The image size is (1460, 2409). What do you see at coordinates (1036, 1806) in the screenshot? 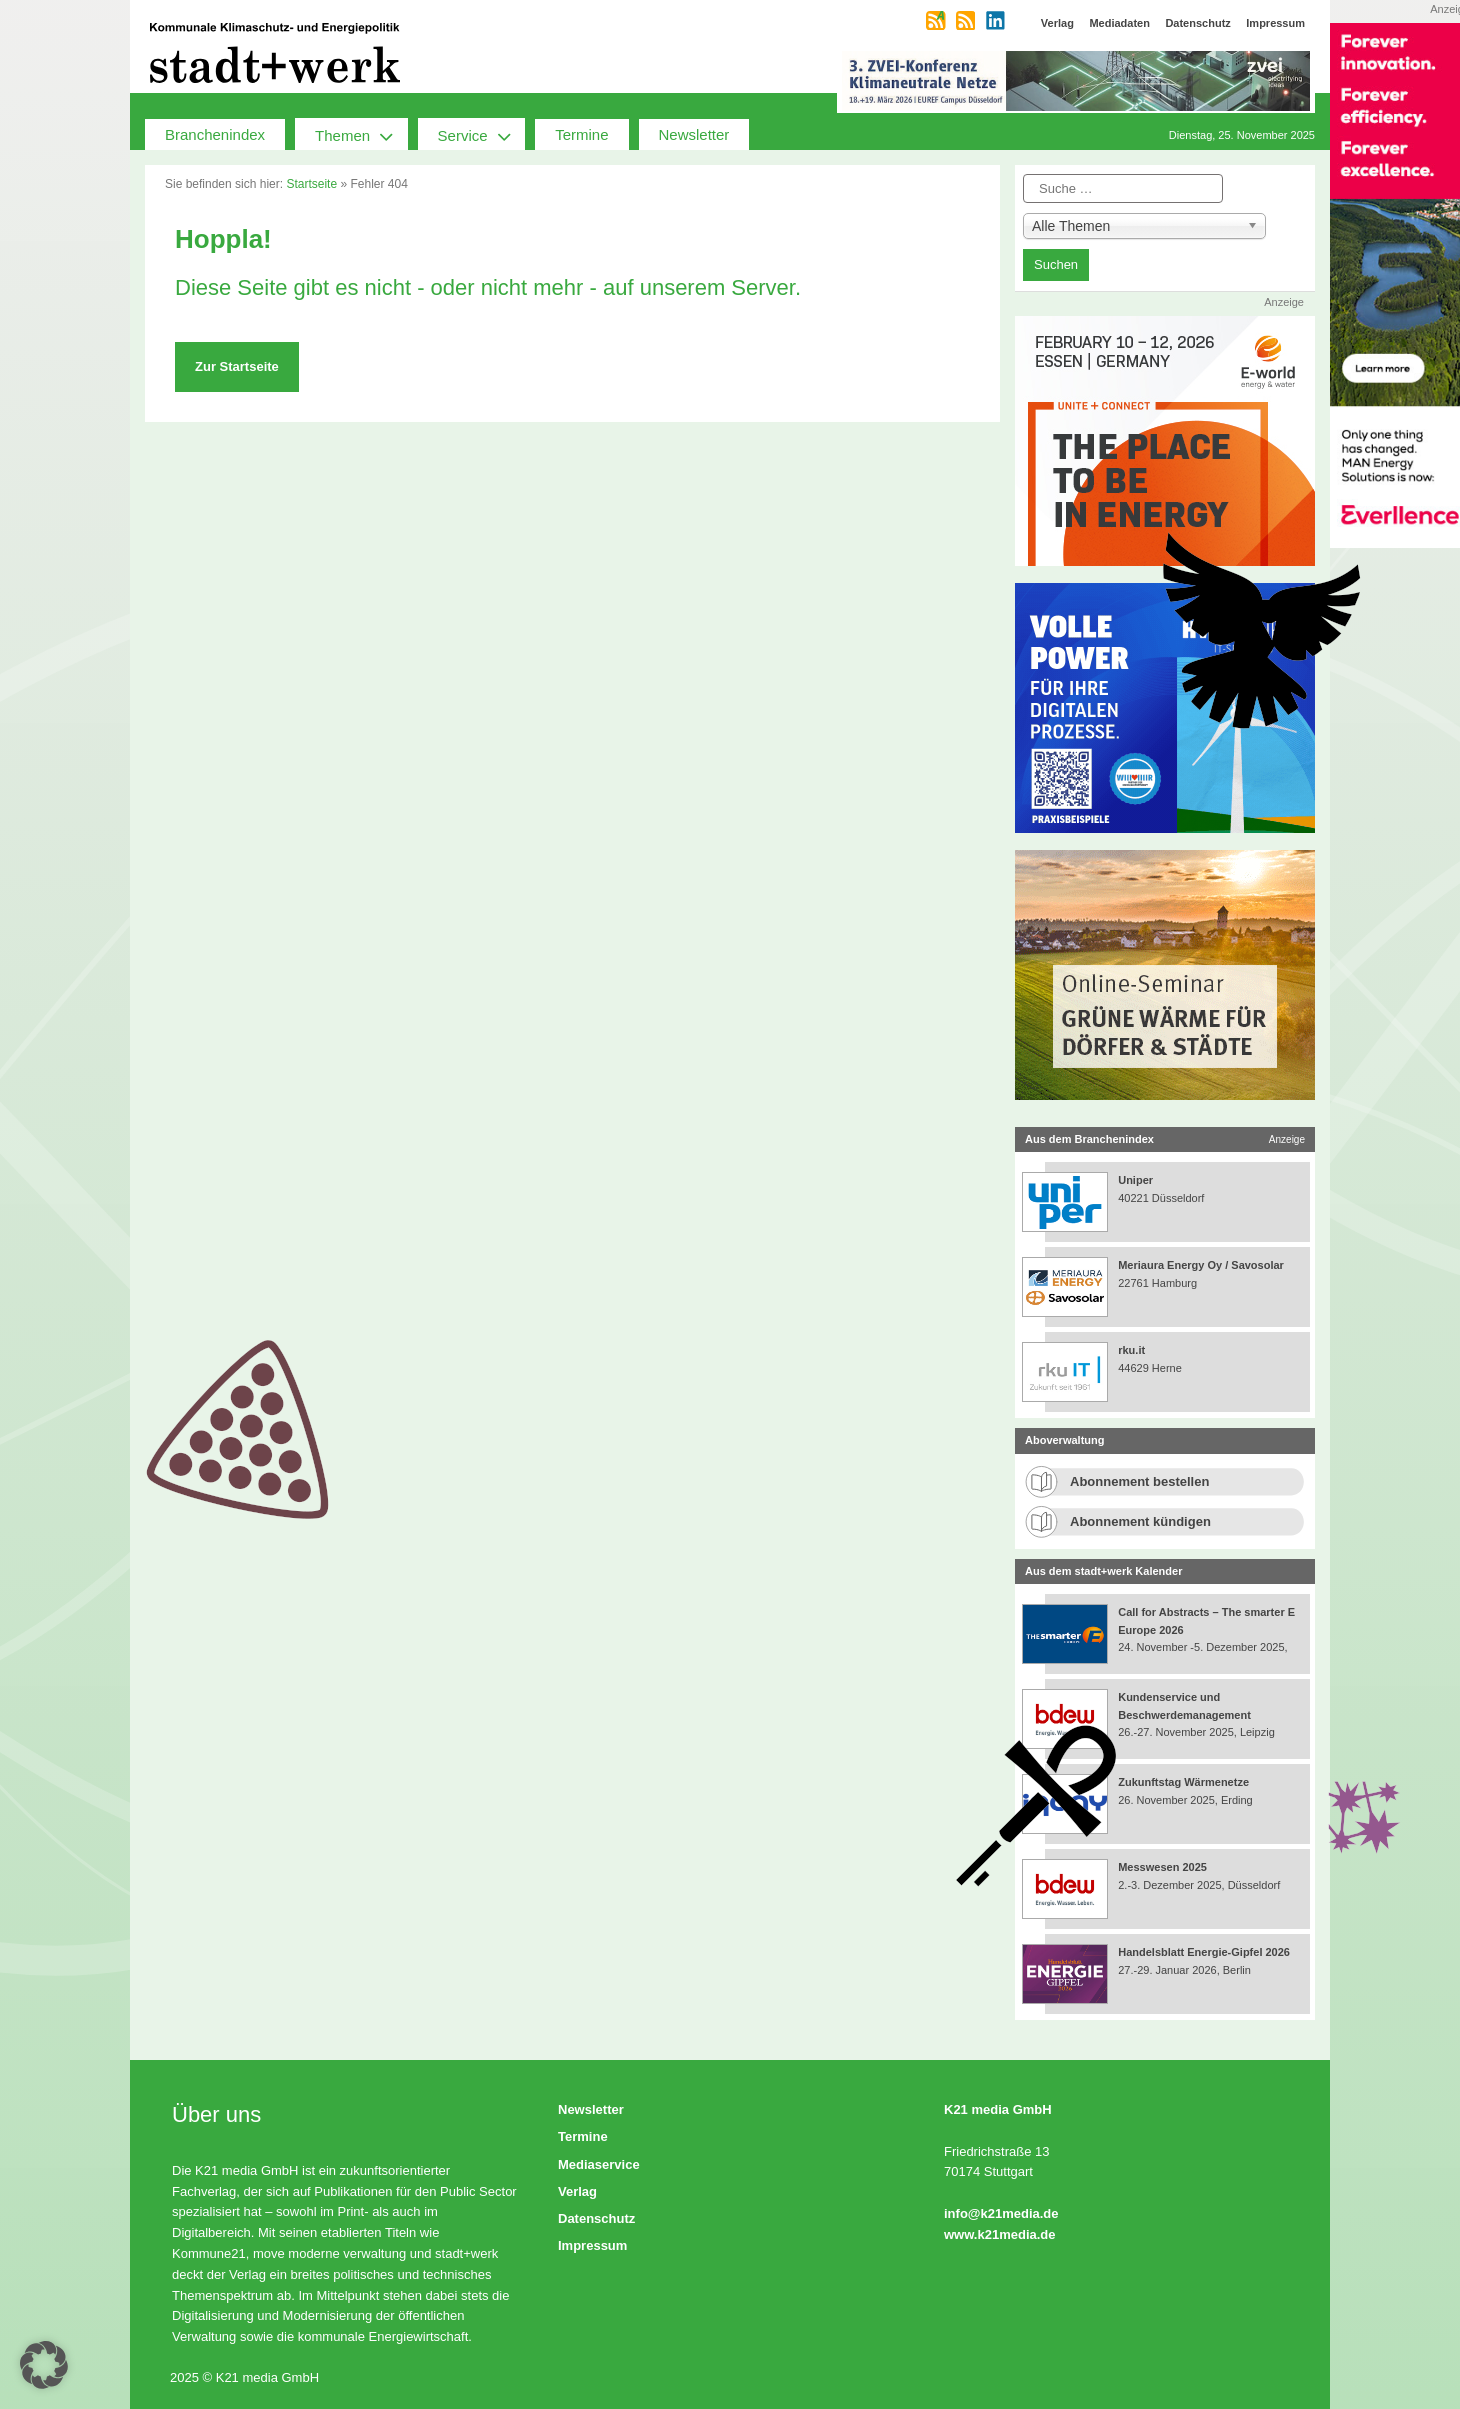
I see `millennium key item from yu-gi-oh series` at bounding box center [1036, 1806].